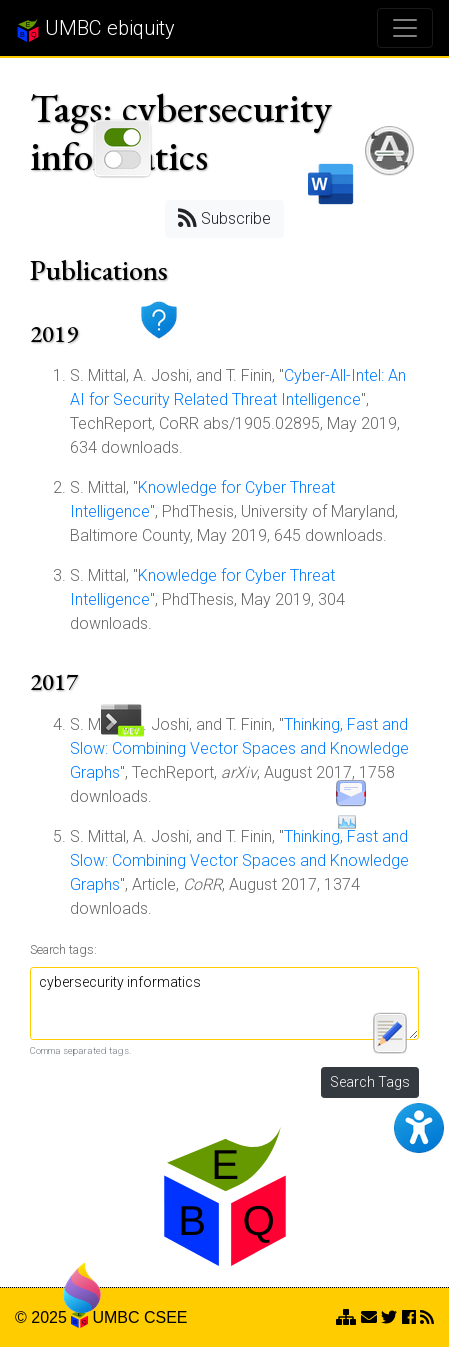  I want to click on open the developer terminal application, so click(122, 719).